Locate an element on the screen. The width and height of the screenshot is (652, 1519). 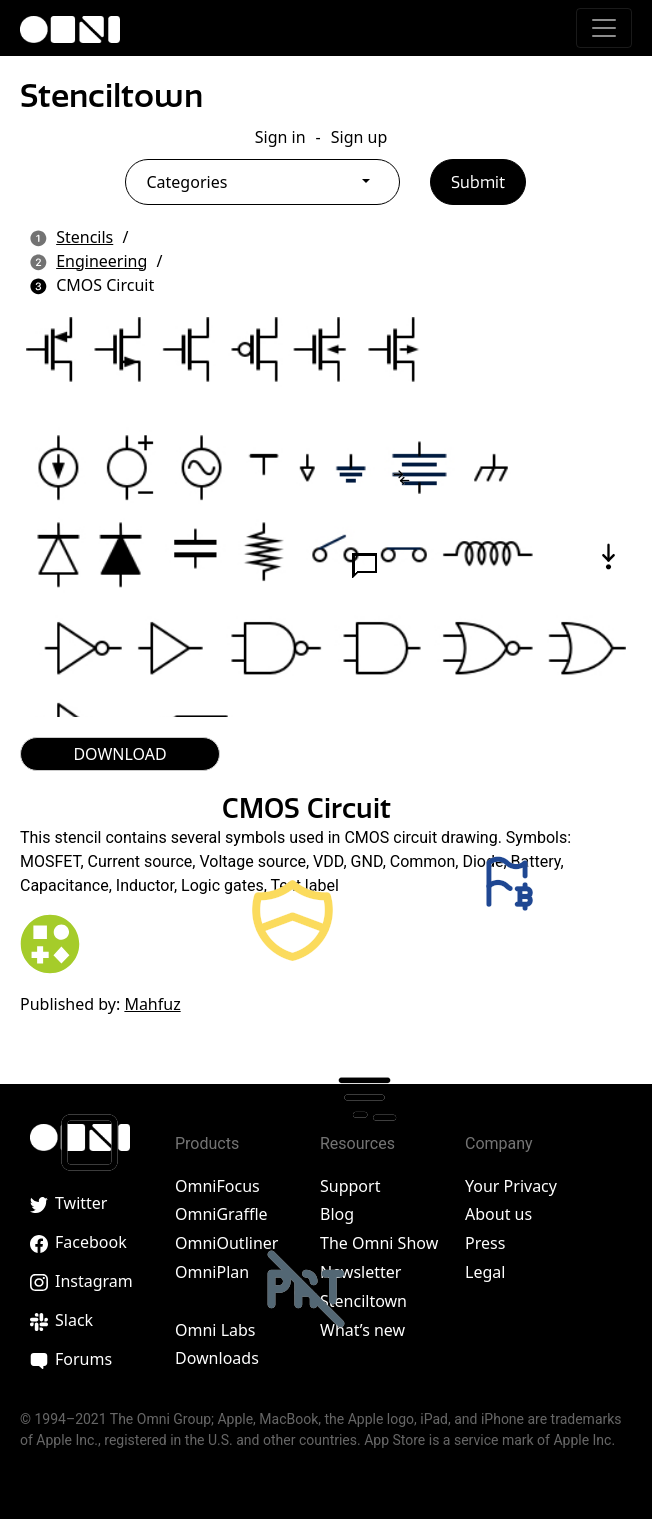
http patch request disabled or unavailable is located at coordinates (306, 1289).